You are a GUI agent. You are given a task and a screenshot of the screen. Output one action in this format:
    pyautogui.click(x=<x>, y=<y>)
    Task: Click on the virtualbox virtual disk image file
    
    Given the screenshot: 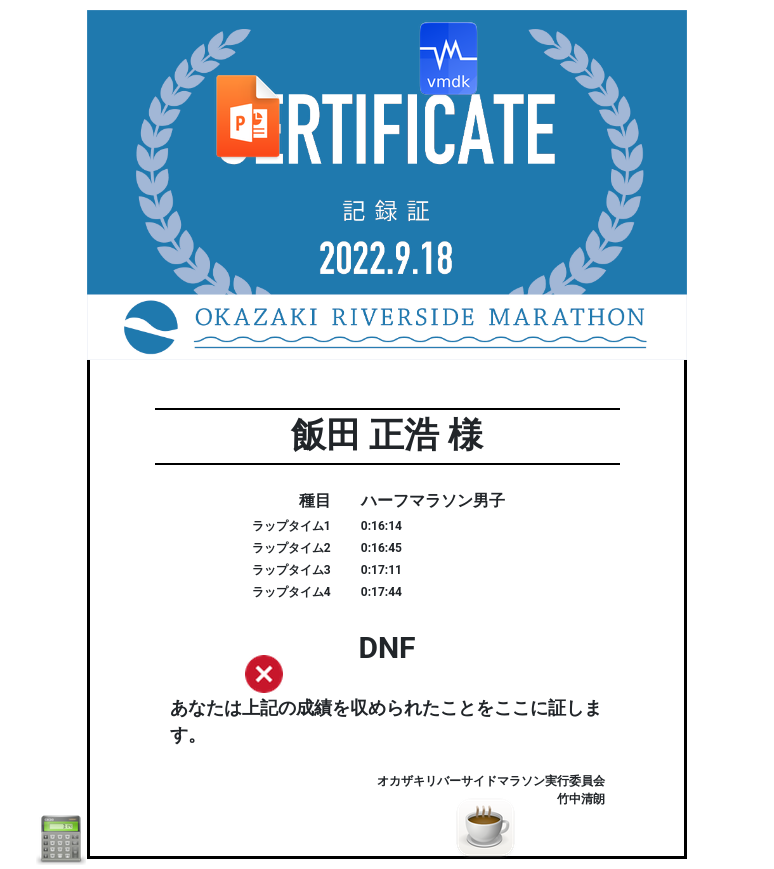 What is the action you would take?
    pyautogui.click(x=448, y=58)
    